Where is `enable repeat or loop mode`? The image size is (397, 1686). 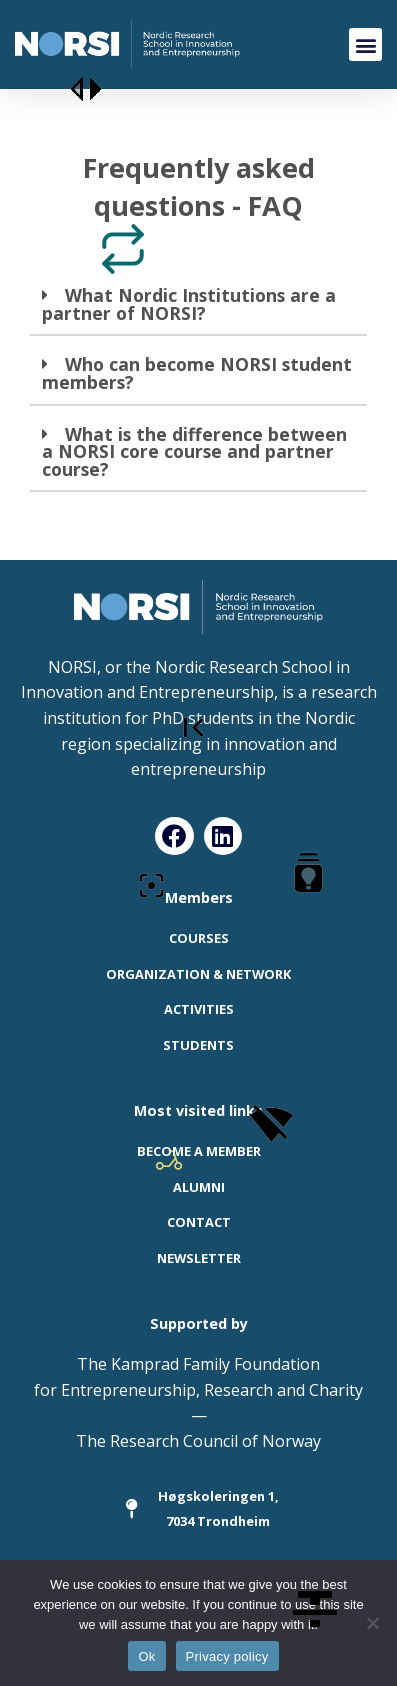
enable repeat or loop mode is located at coordinates (123, 249).